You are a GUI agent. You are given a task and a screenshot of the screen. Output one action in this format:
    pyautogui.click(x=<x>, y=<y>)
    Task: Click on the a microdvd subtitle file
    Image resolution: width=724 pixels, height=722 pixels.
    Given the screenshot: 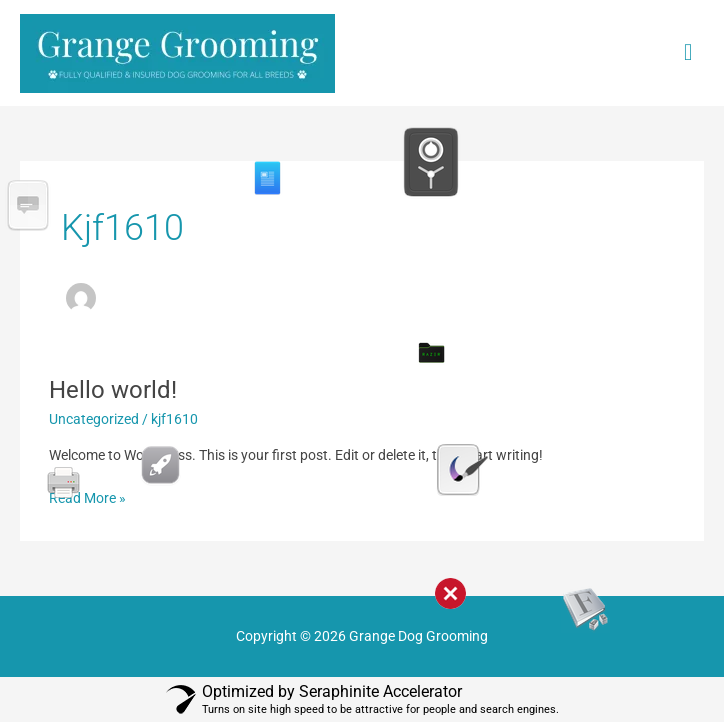 What is the action you would take?
    pyautogui.click(x=28, y=205)
    